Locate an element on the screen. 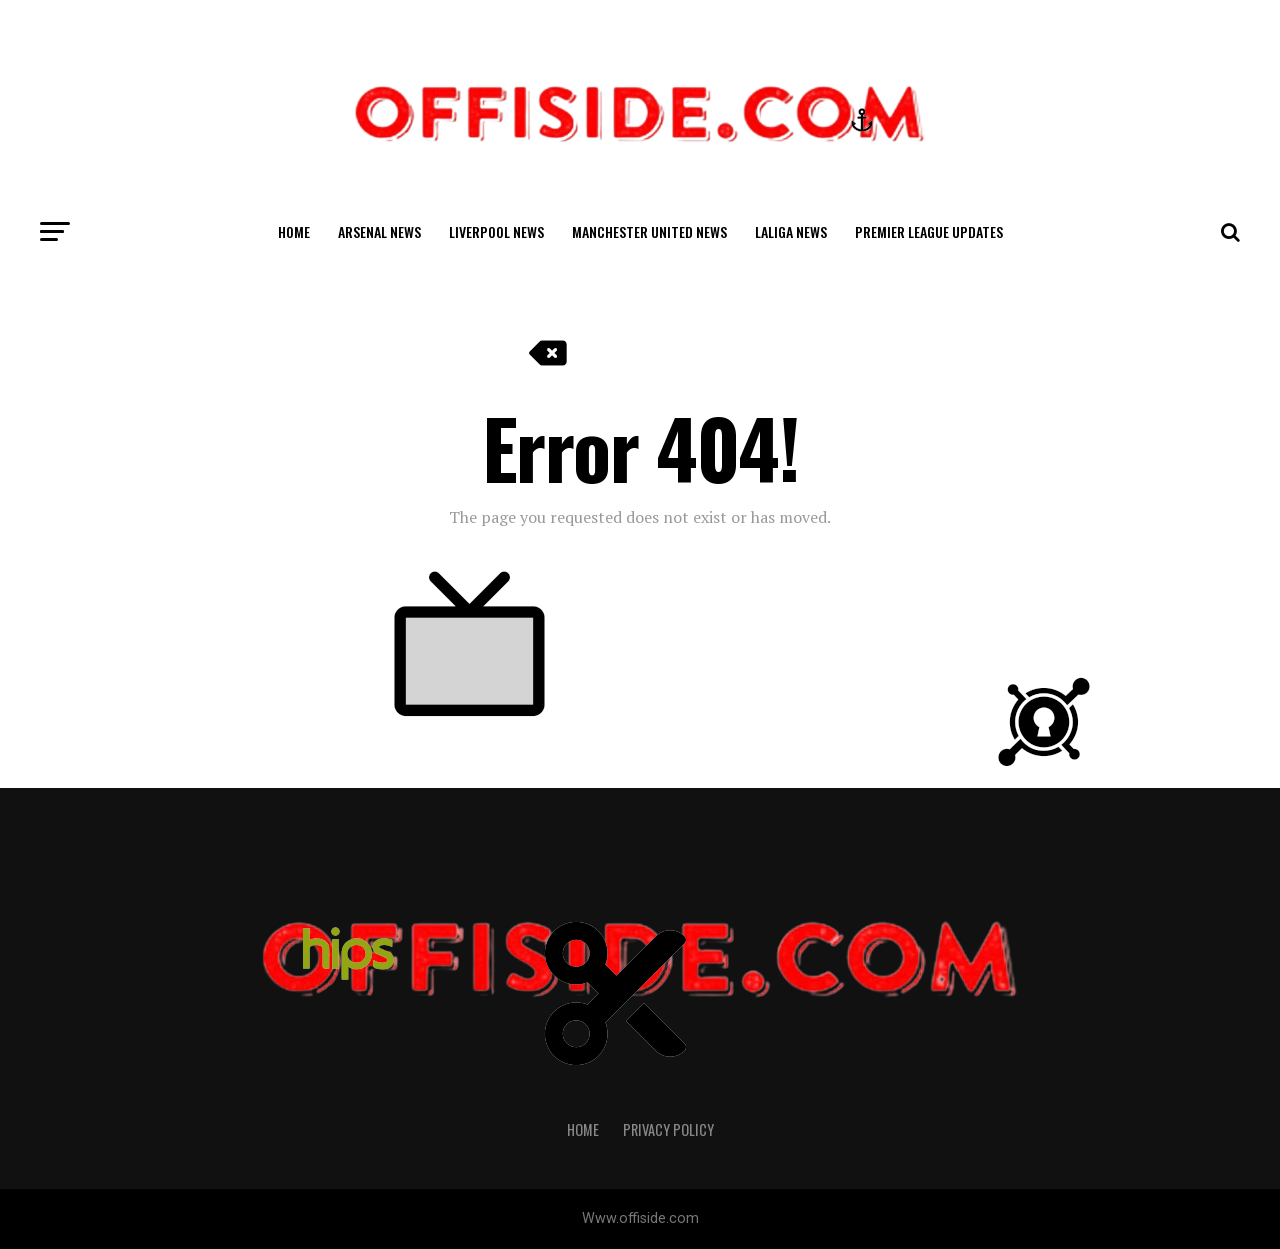  anchor a position or element in place is located at coordinates (862, 120).